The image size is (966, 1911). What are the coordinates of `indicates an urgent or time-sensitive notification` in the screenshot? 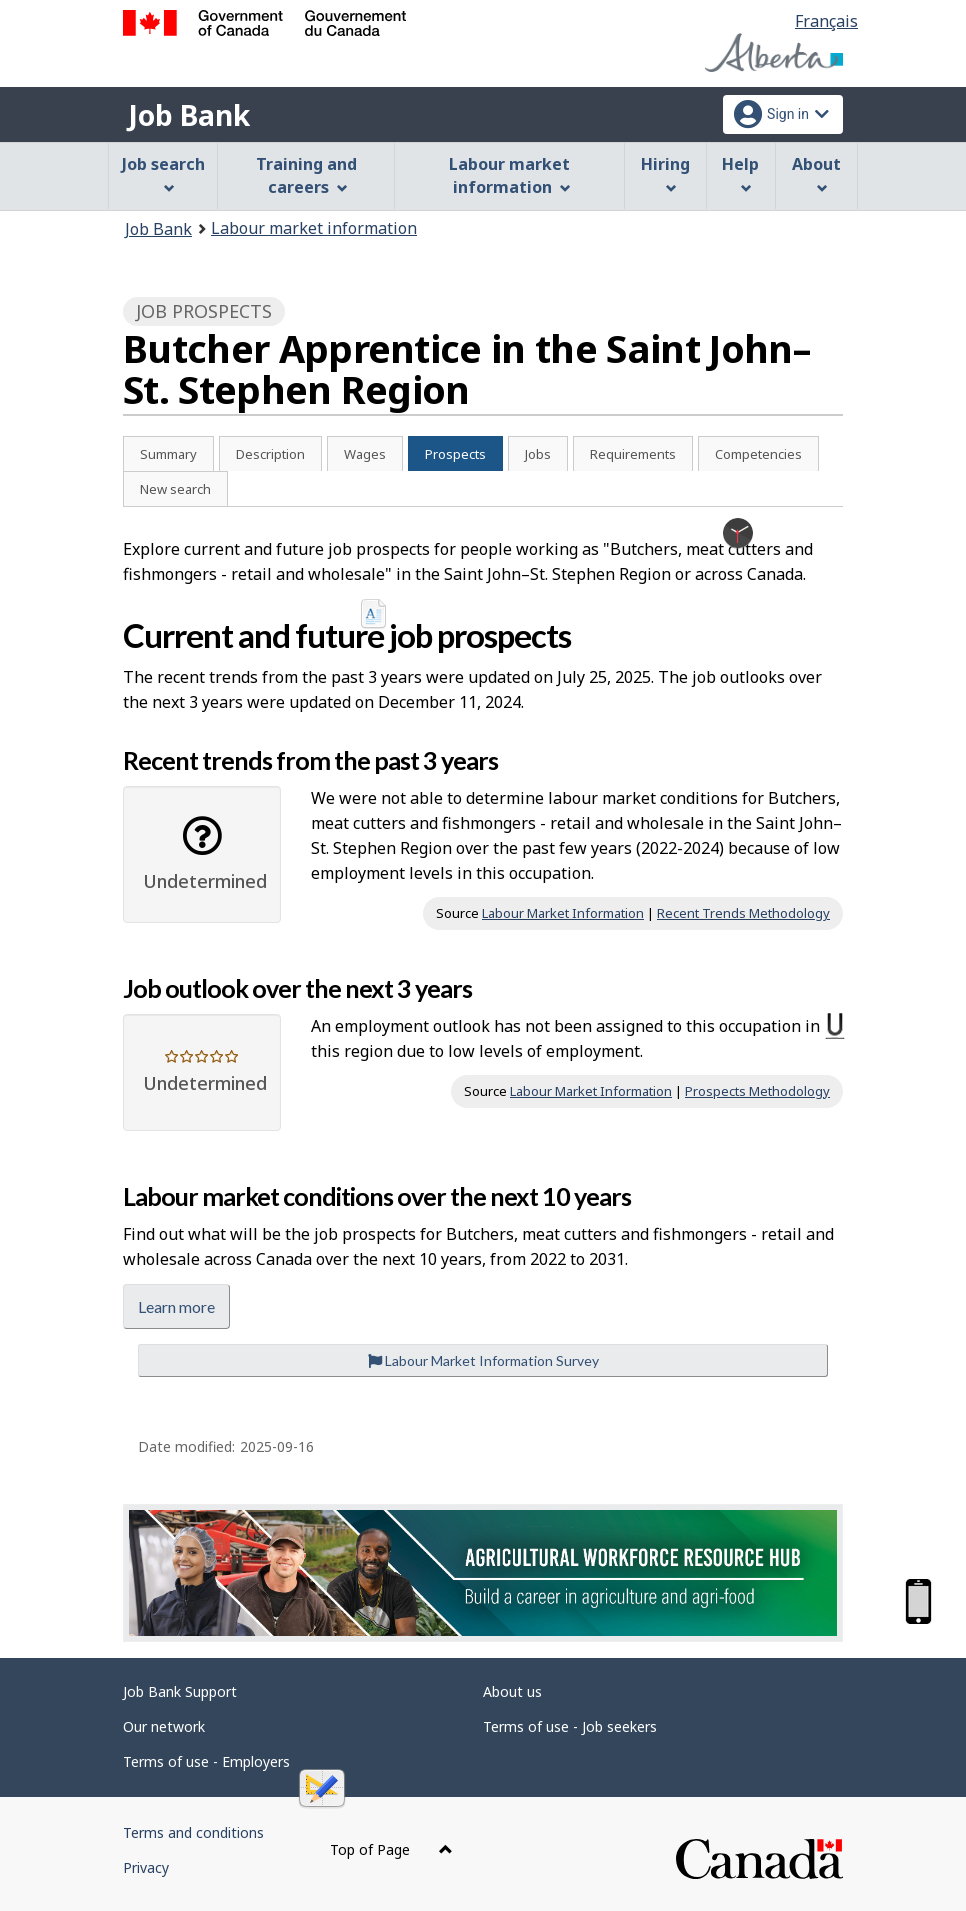 It's located at (738, 533).